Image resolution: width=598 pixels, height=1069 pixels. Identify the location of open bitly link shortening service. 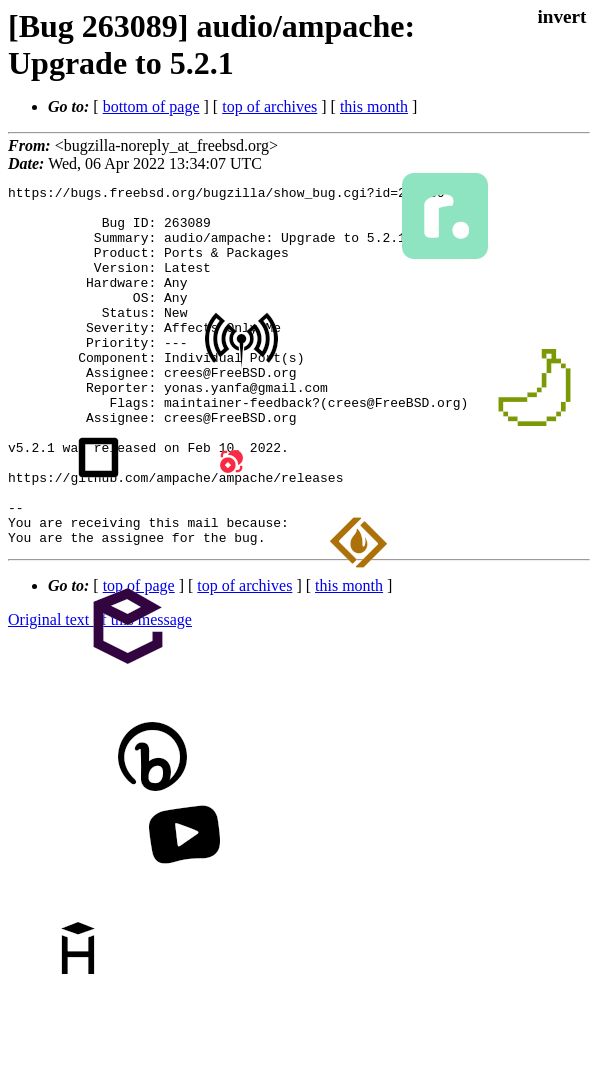
(152, 756).